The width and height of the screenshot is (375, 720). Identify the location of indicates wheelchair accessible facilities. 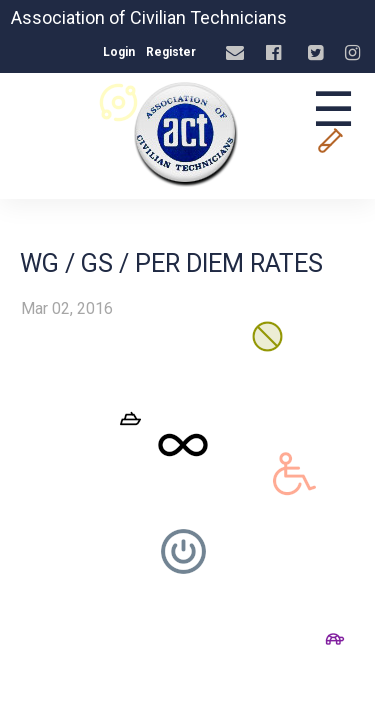
(290, 474).